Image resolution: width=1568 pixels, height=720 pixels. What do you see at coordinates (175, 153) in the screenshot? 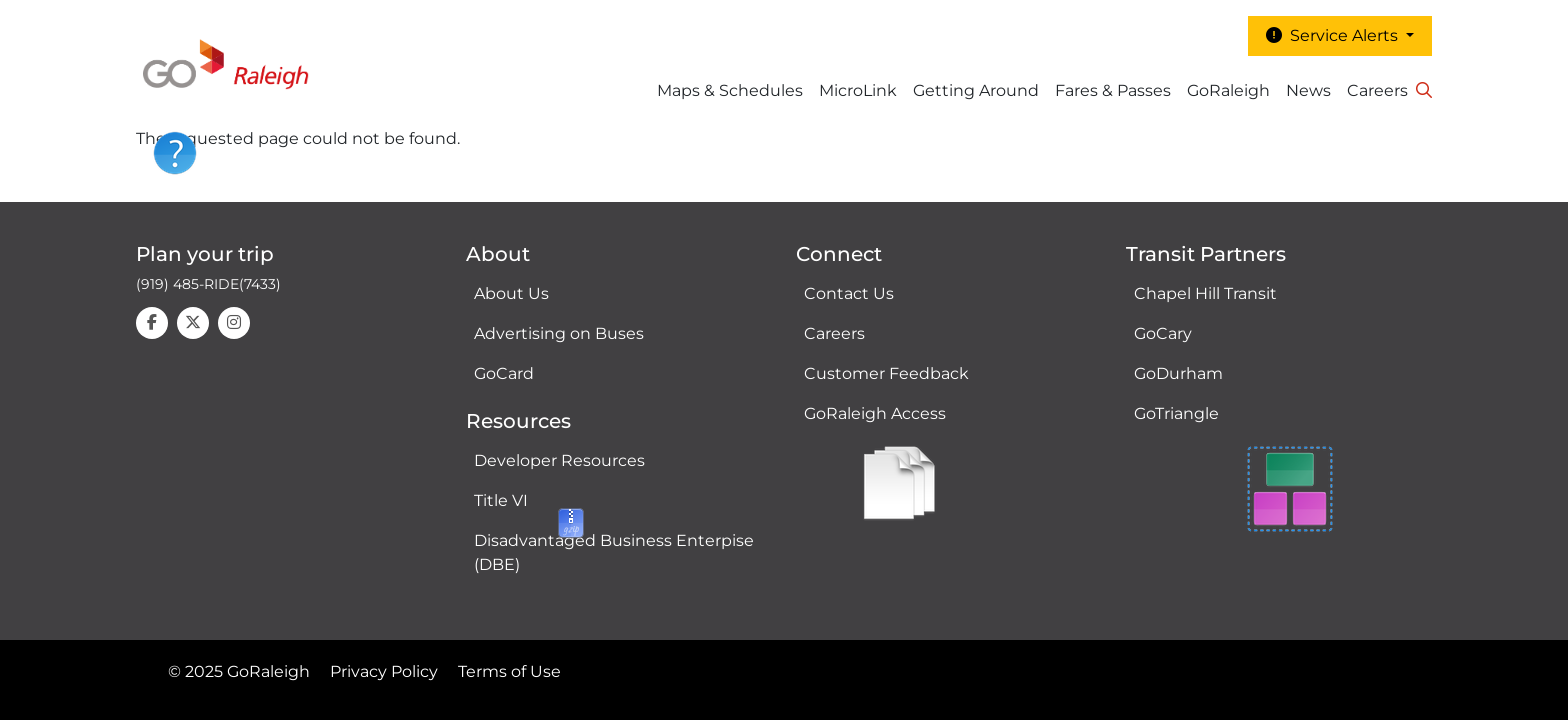
I see `open the help center or documentation` at bounding box center [175, 153].